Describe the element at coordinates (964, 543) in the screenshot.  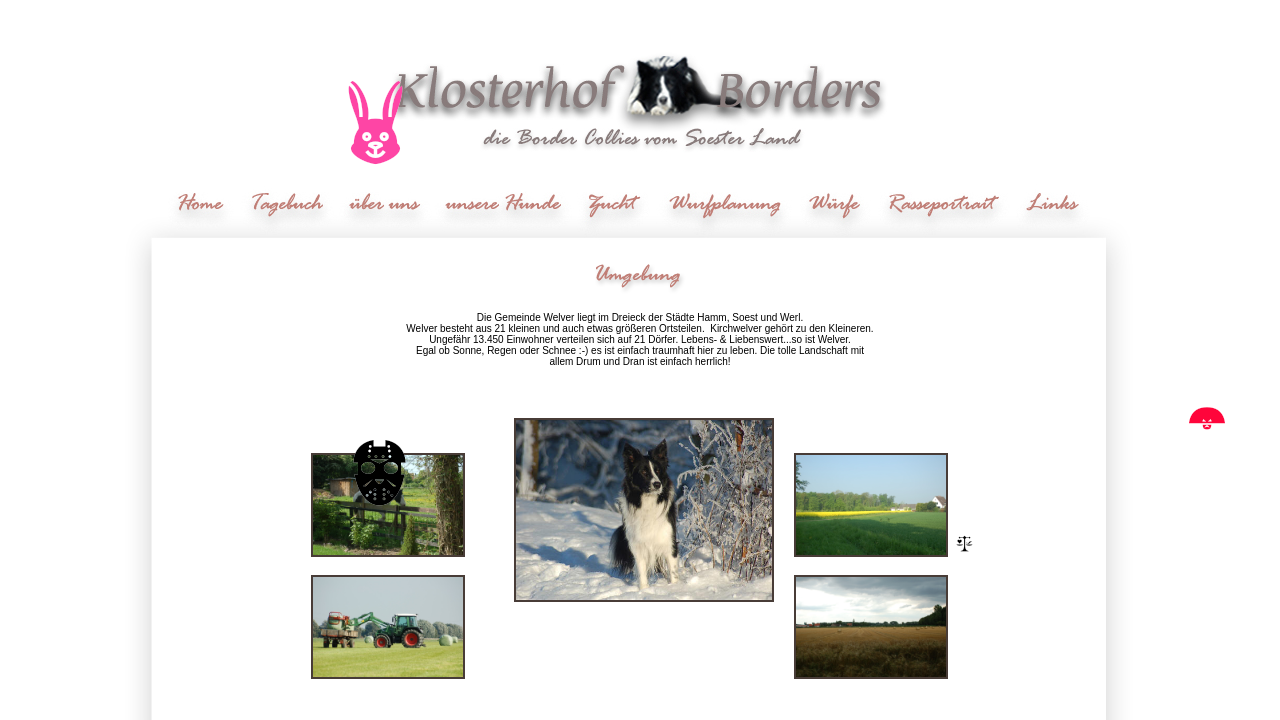
I see `balance between love and nature` at that location.